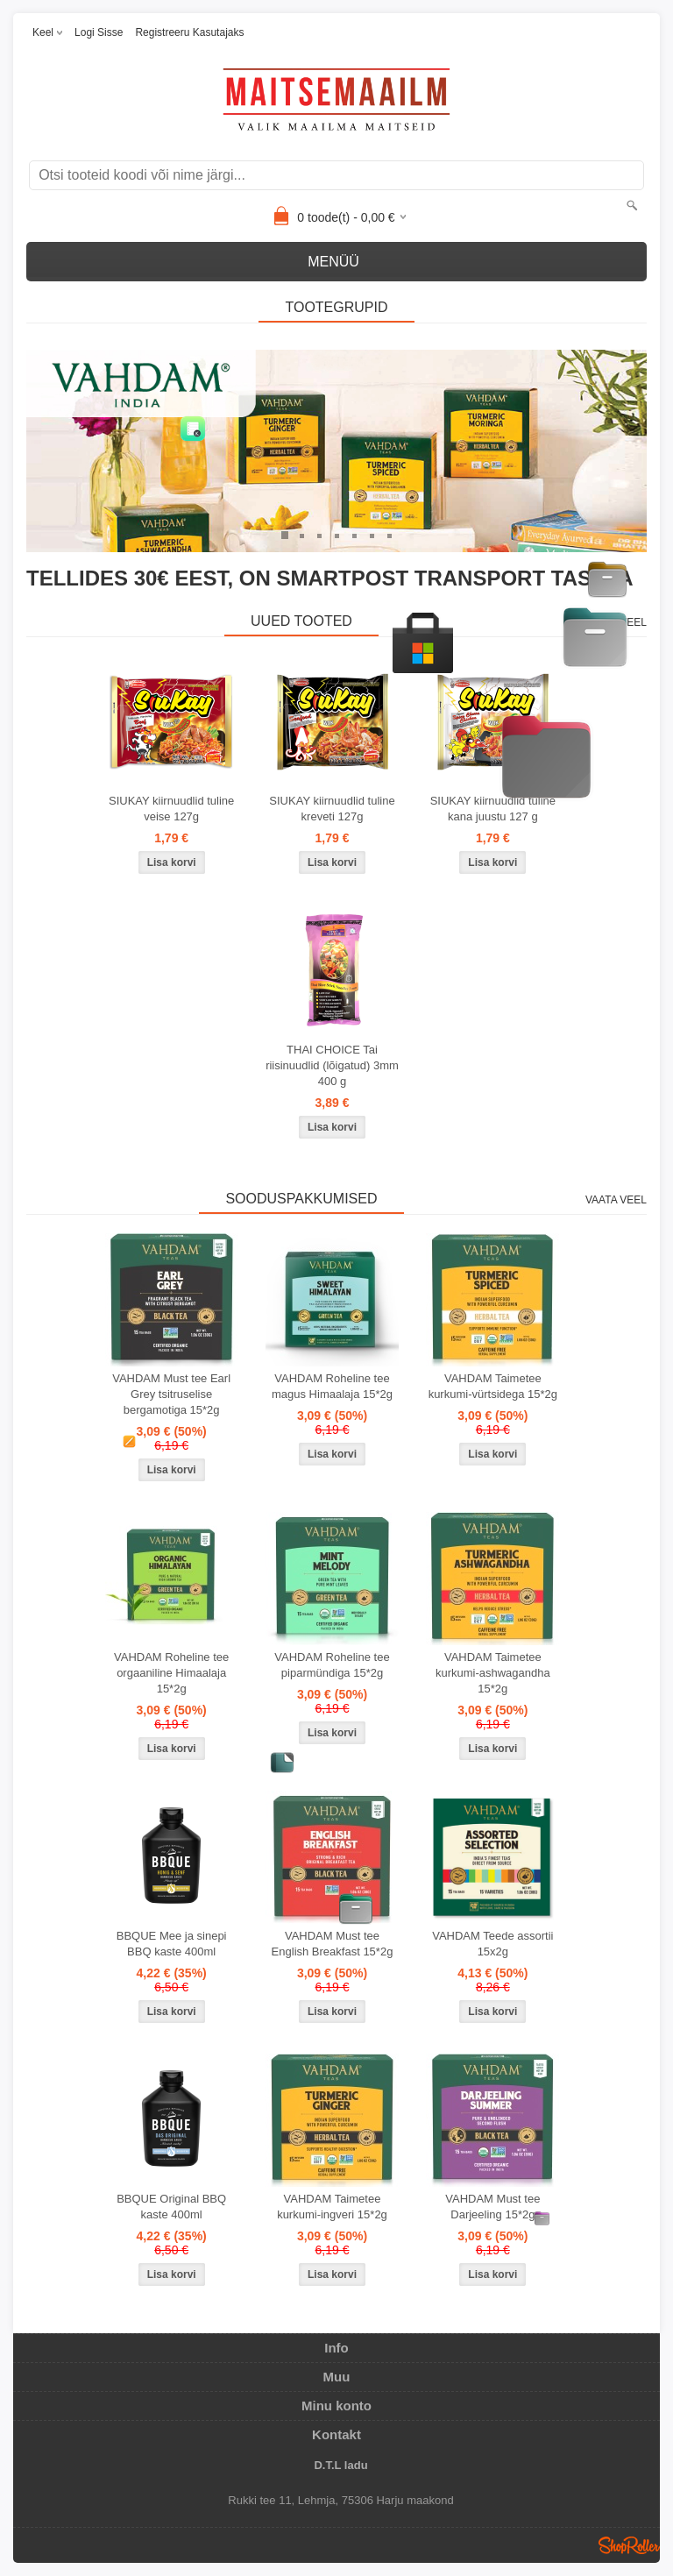 The height and width of the screenshot is (2576, 673). What do you see at coordinates (282, 1762) in the screenshot?
I see `change desktop wallpaper settings` at bounding box center [282, 1762].